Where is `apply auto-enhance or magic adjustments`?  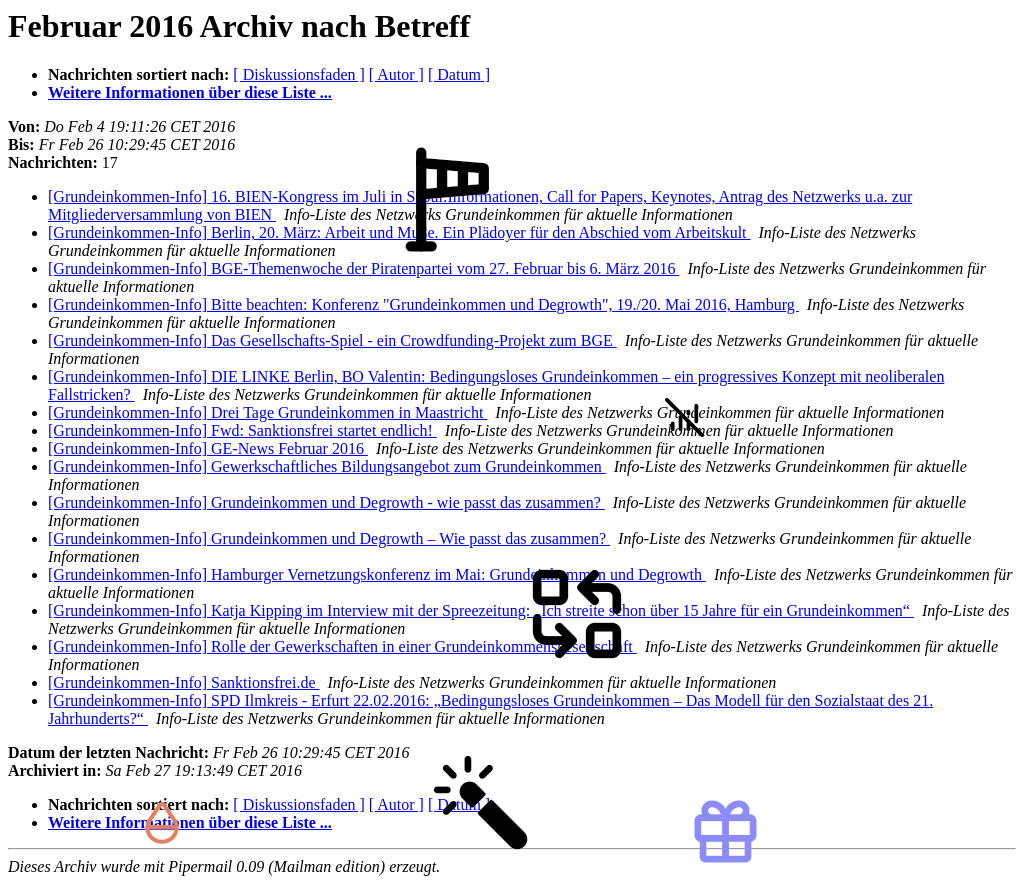 apply auto-enhance or magic adjustments is located at coordinates (481, 803).